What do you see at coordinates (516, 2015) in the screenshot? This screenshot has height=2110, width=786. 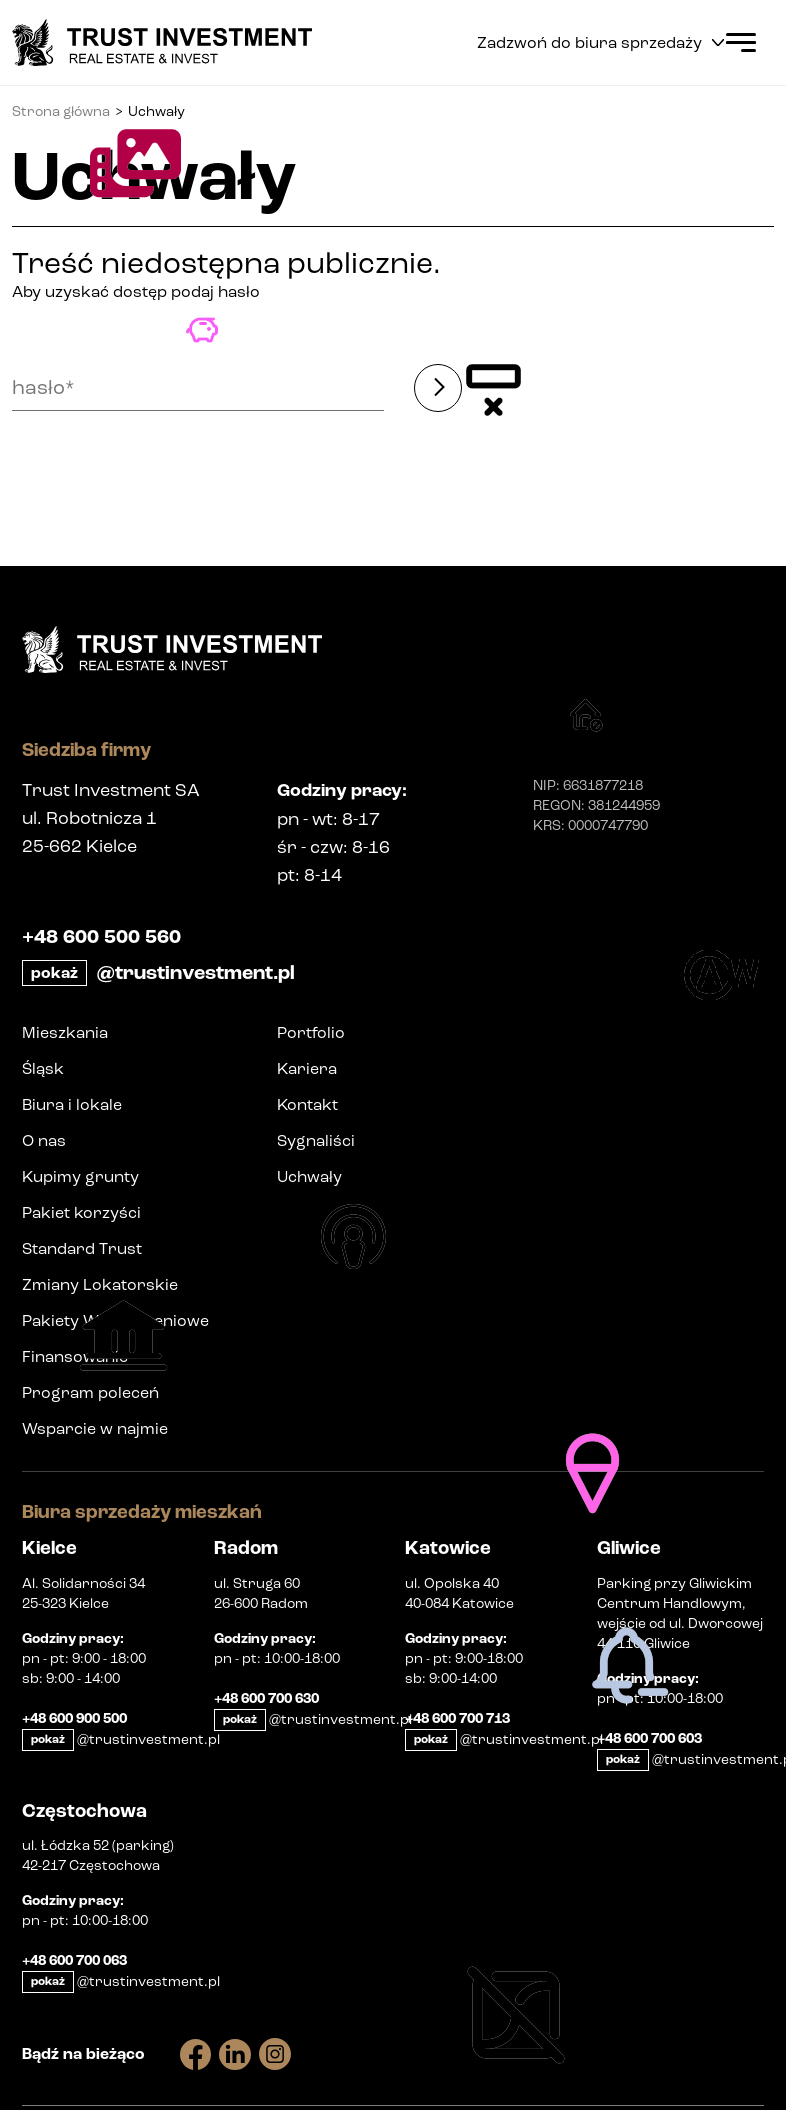 I see `disable contrast adjustment` at bounding box center [516, 2015].